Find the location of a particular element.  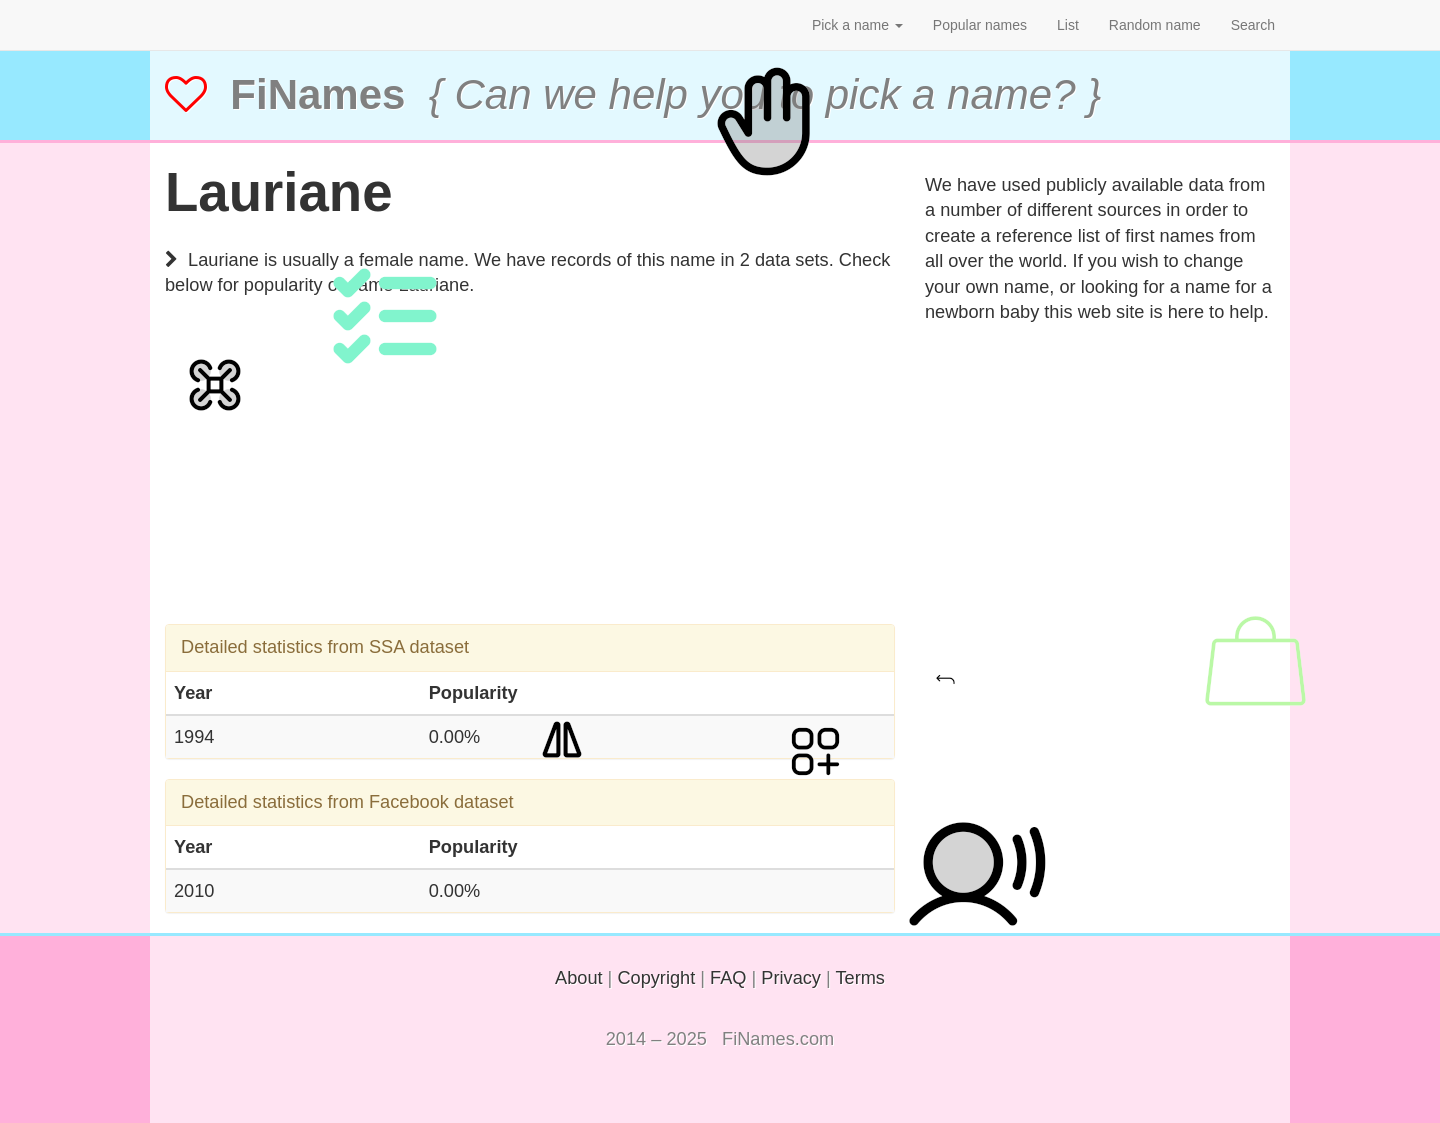

view completed tasks is located at coordinates (385, 316).